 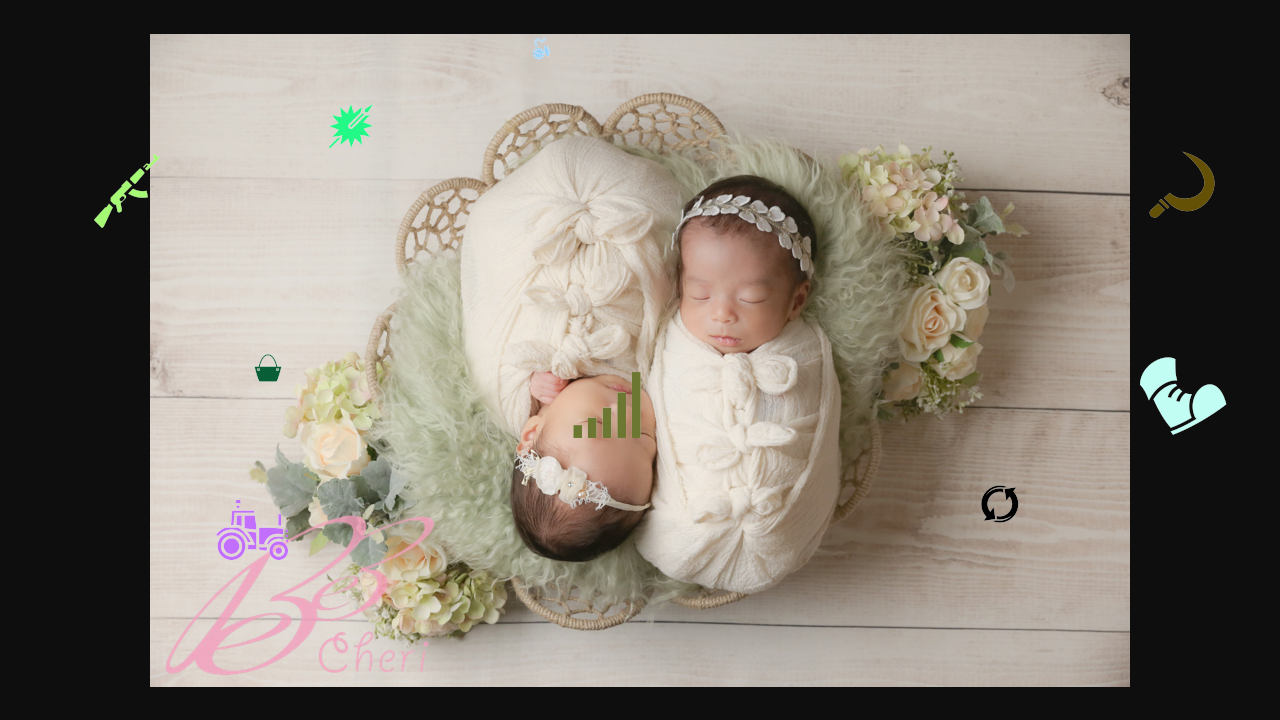 What do you see at coordinates (252, 530) in the screenshot?
I see `access farming or agricultural features` at bounding box center [252, 530].